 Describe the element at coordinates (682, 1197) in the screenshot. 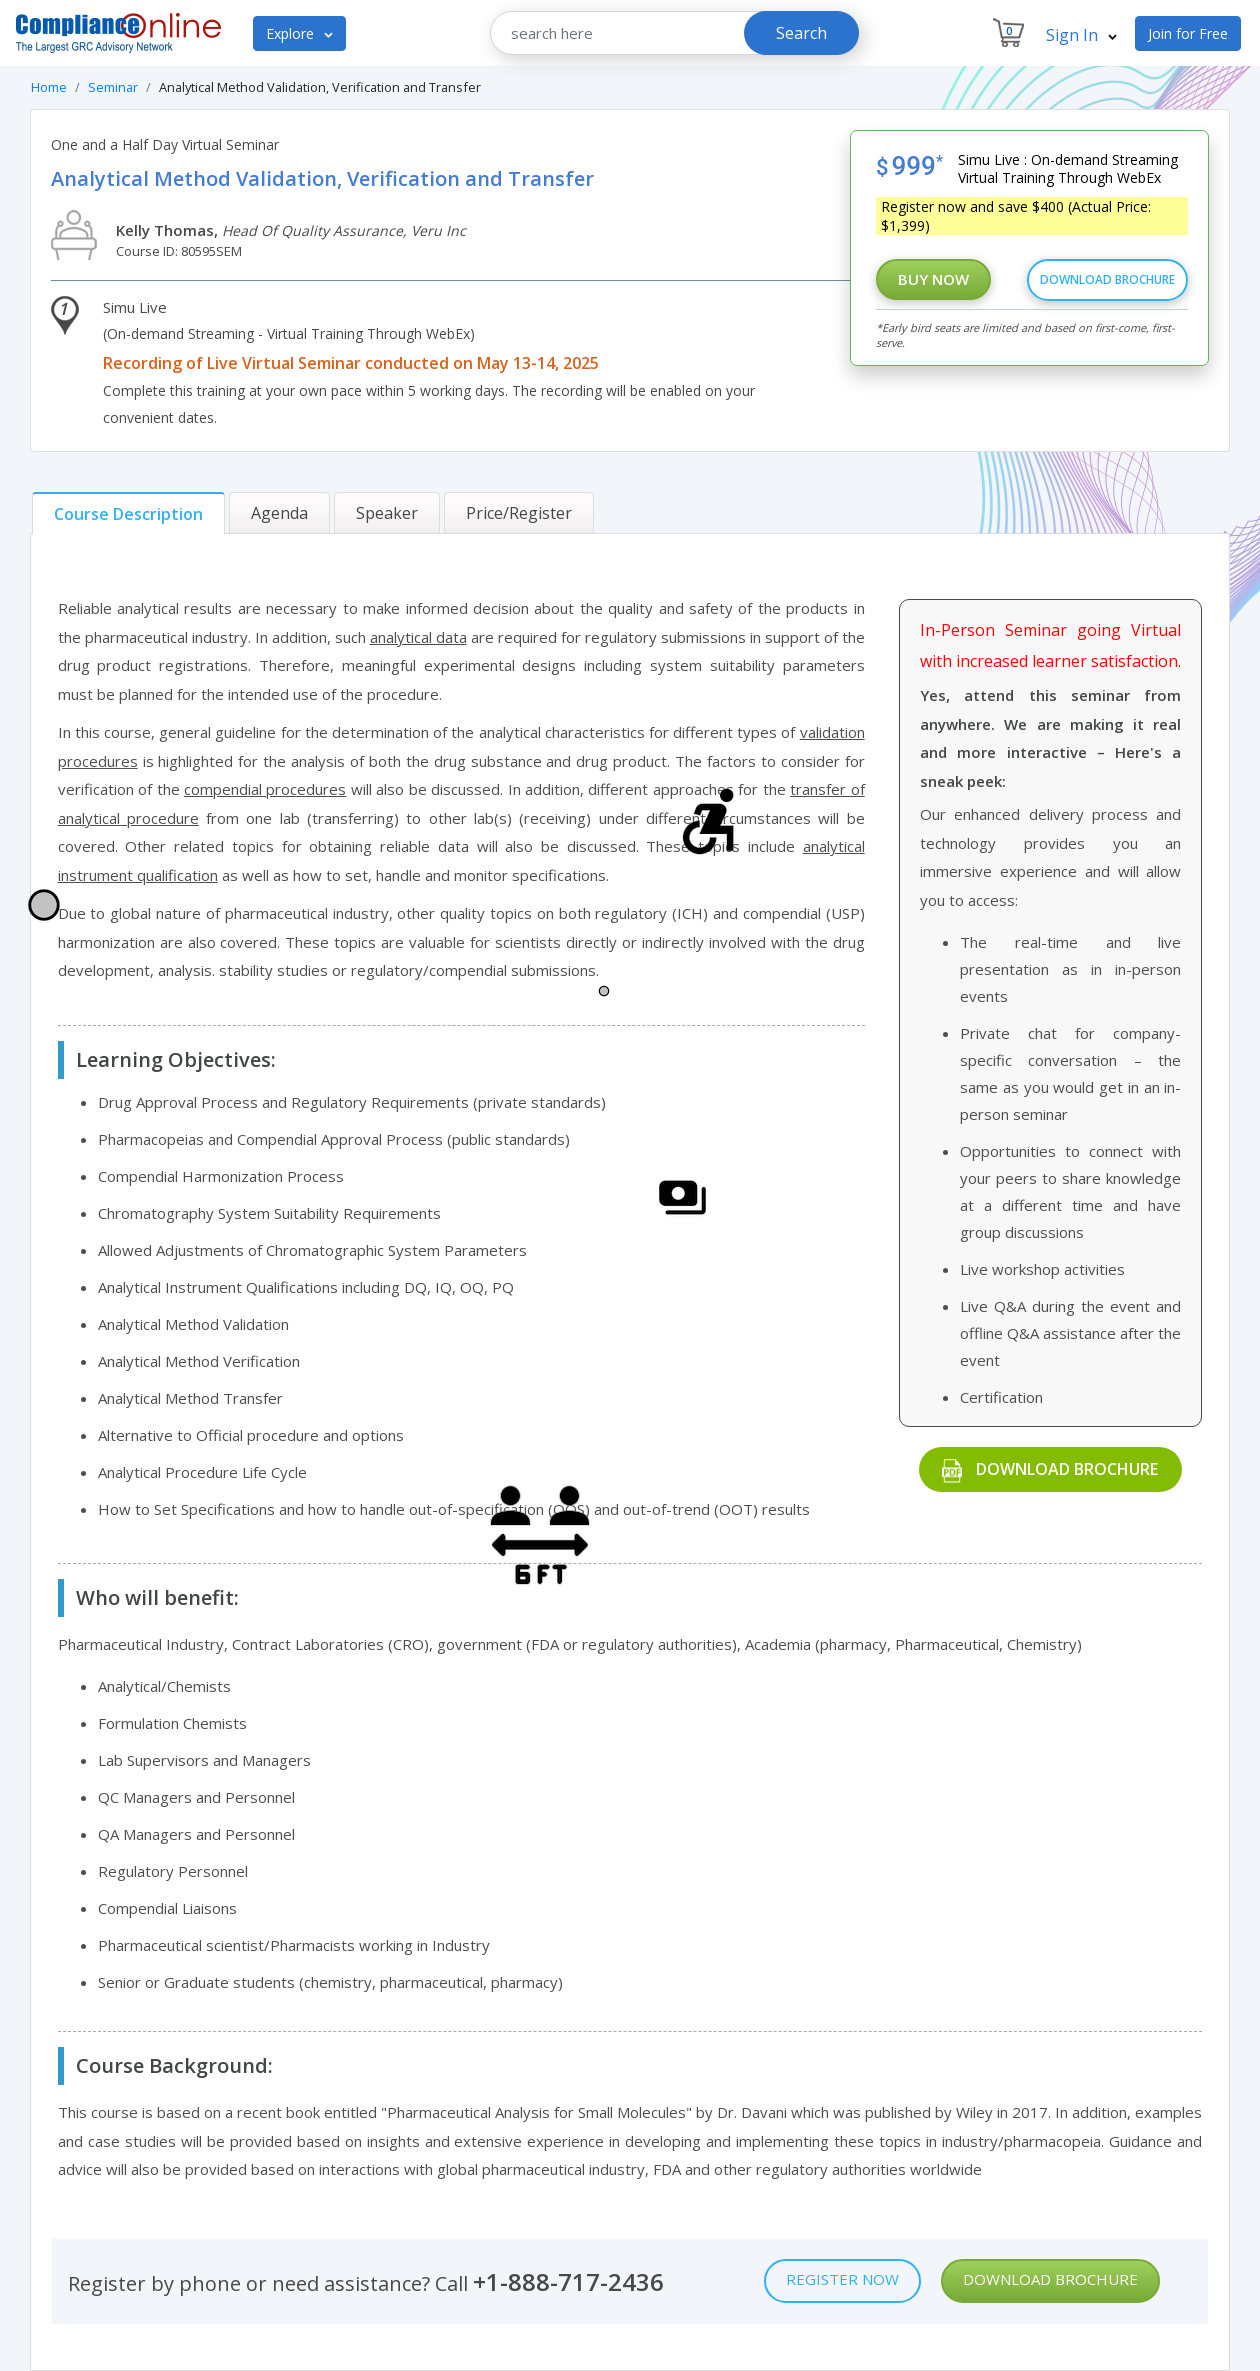

I see `access payment methods` at that location.